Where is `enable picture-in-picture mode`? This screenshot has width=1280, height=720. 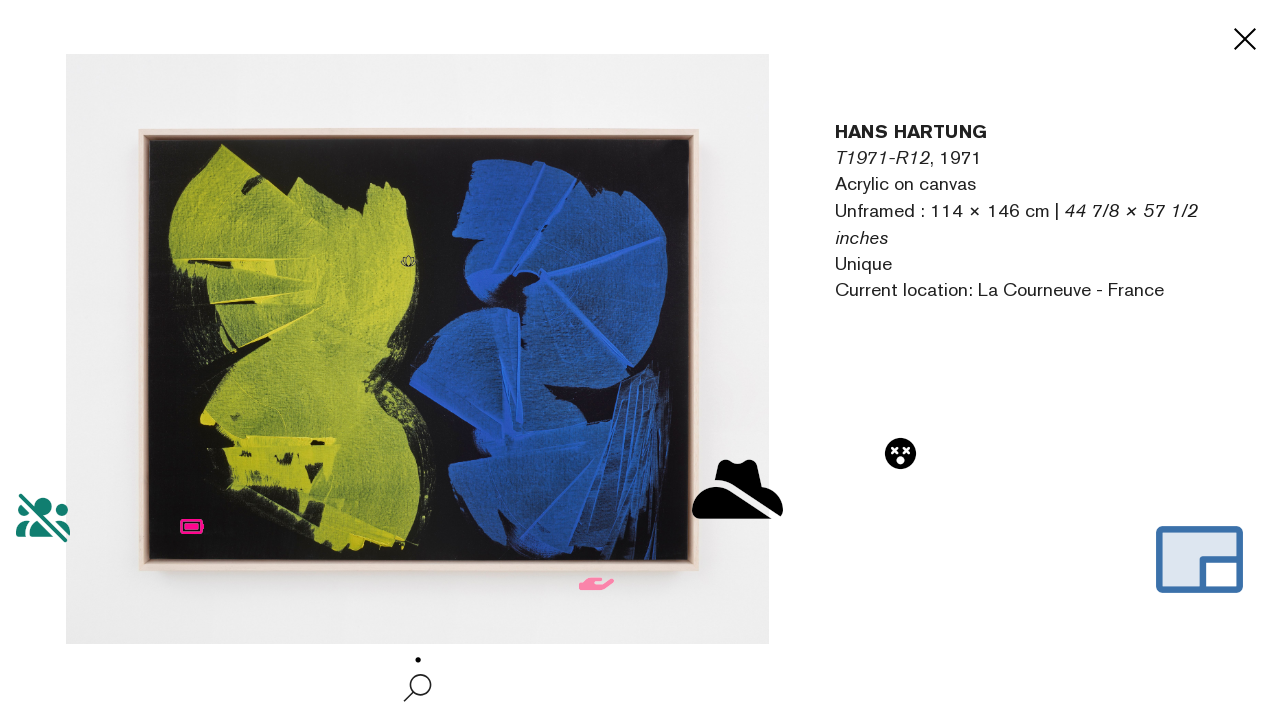 enable picture-in-picture mode is located at coordinates (1199, 559).